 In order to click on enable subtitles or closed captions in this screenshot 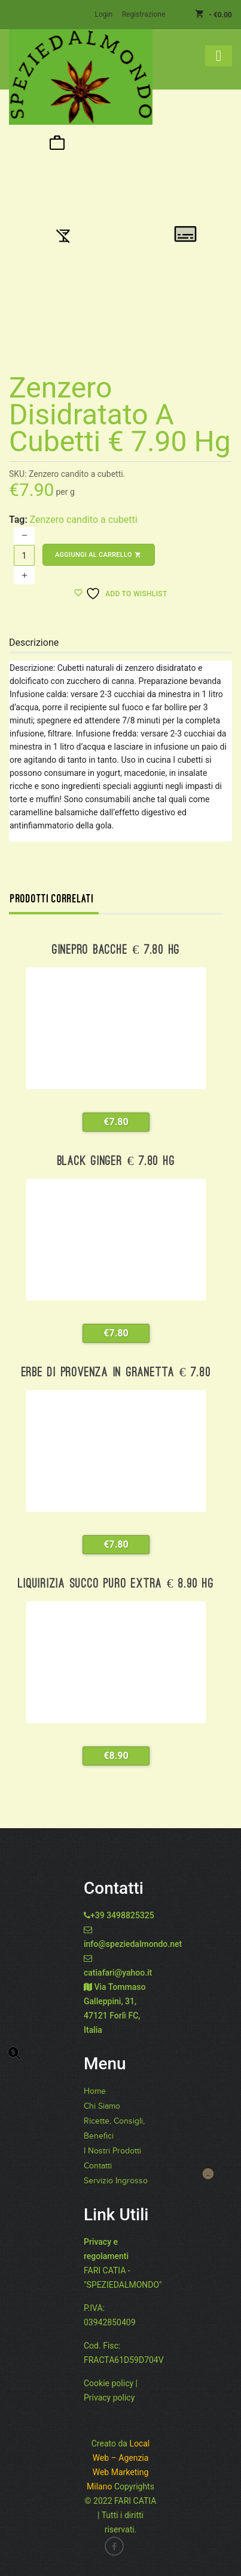, I will do `click(185, 234)`.